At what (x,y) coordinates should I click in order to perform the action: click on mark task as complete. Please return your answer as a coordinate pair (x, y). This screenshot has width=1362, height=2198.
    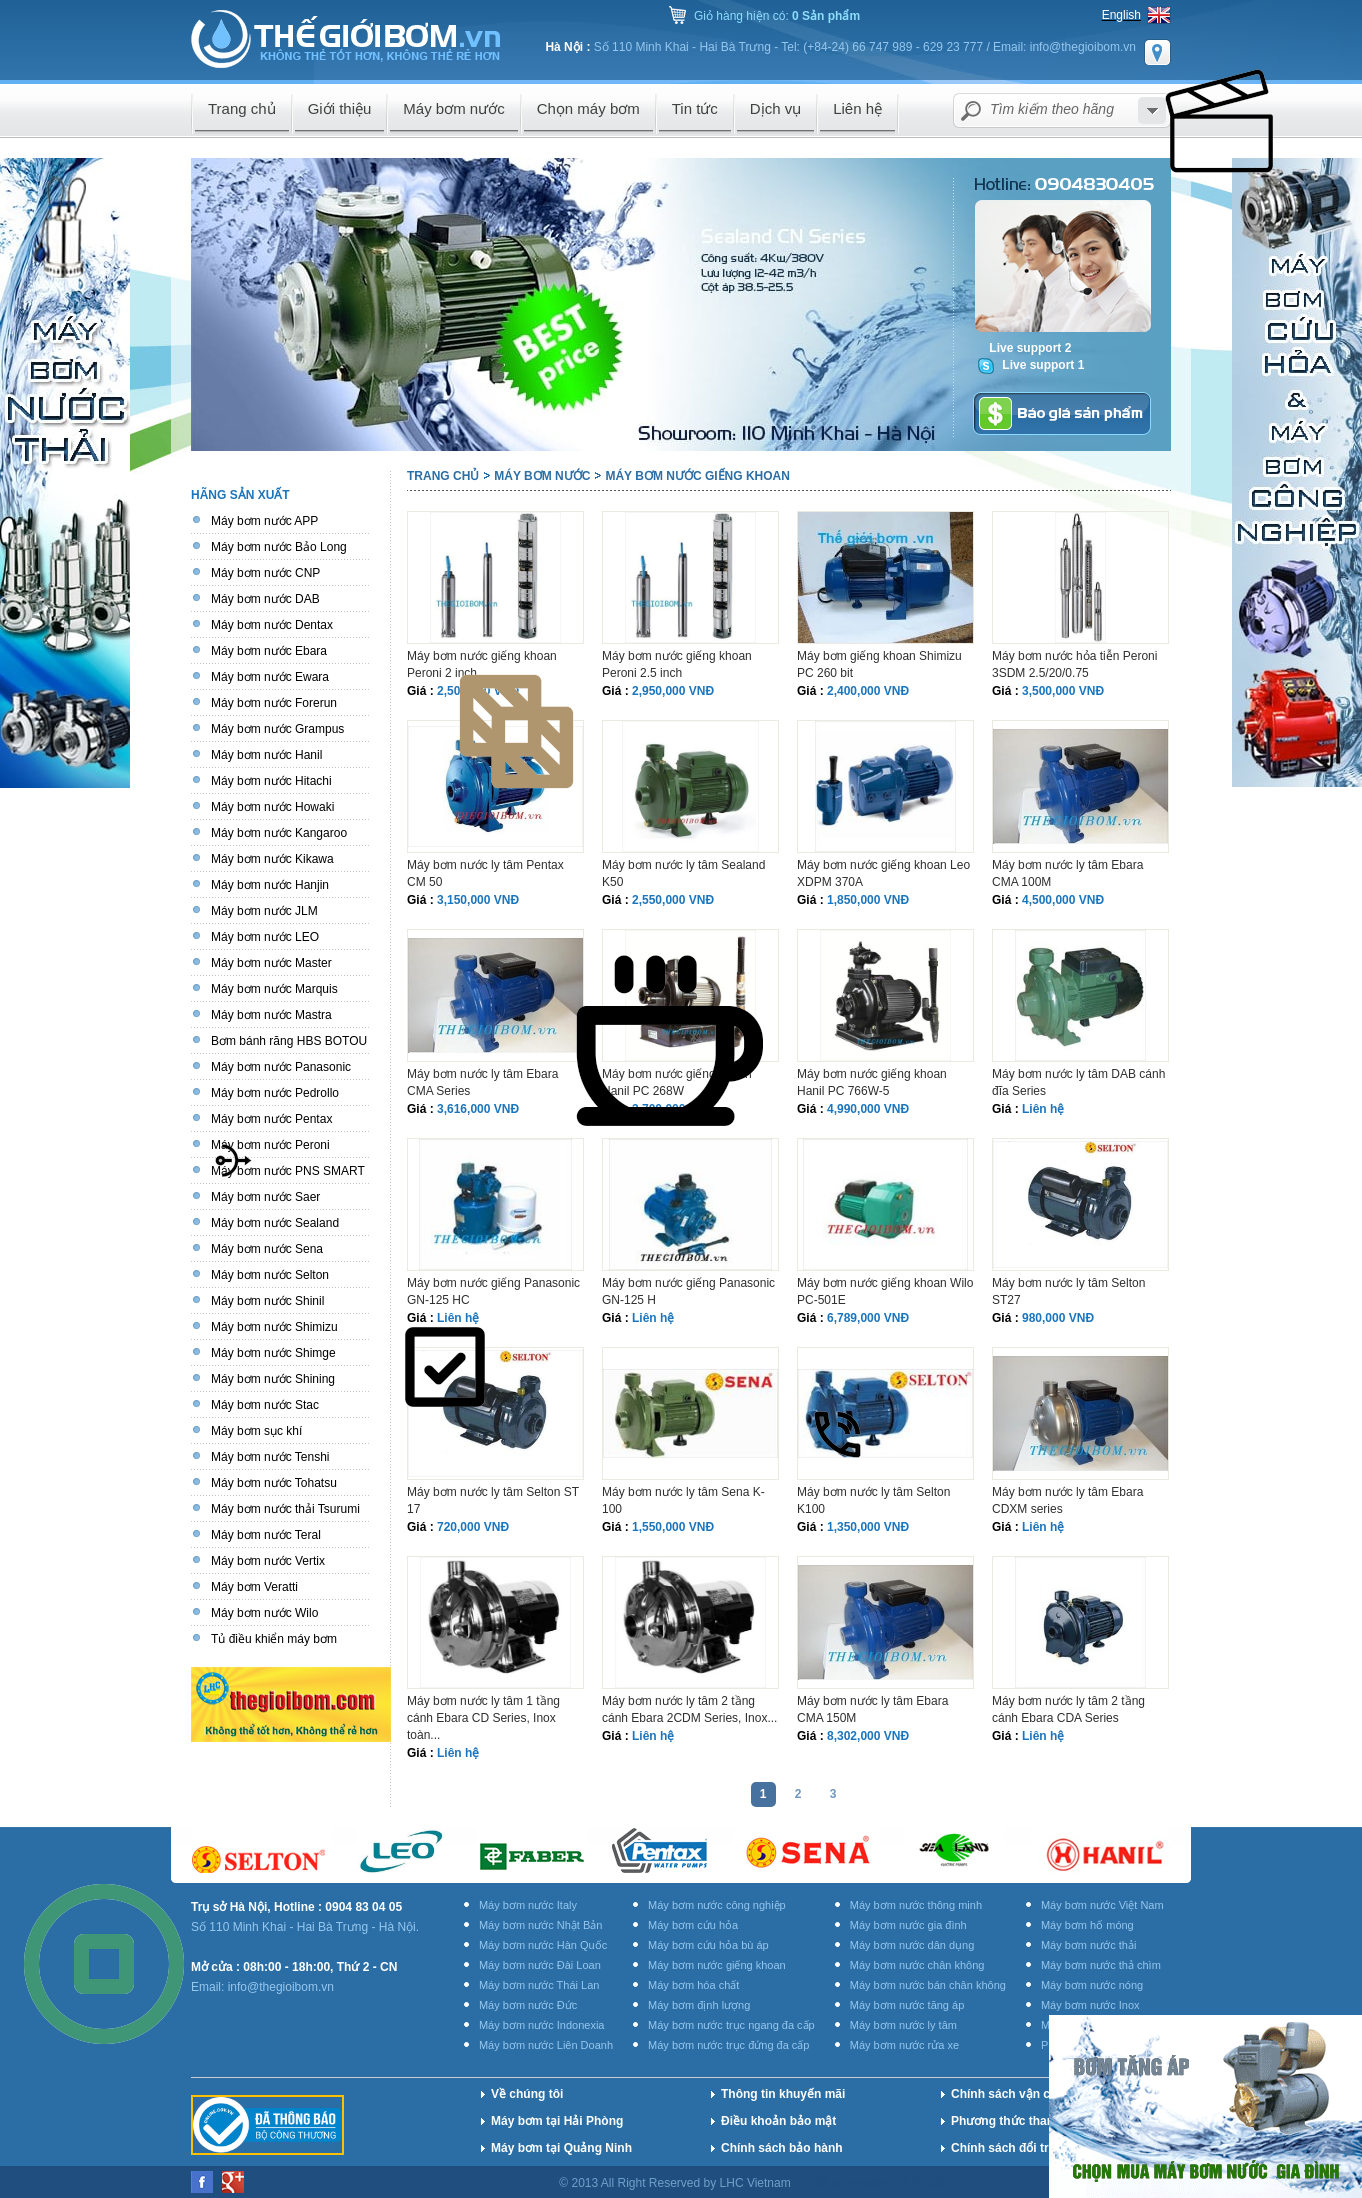
    Looking at the image, I should click on (445, 1367).